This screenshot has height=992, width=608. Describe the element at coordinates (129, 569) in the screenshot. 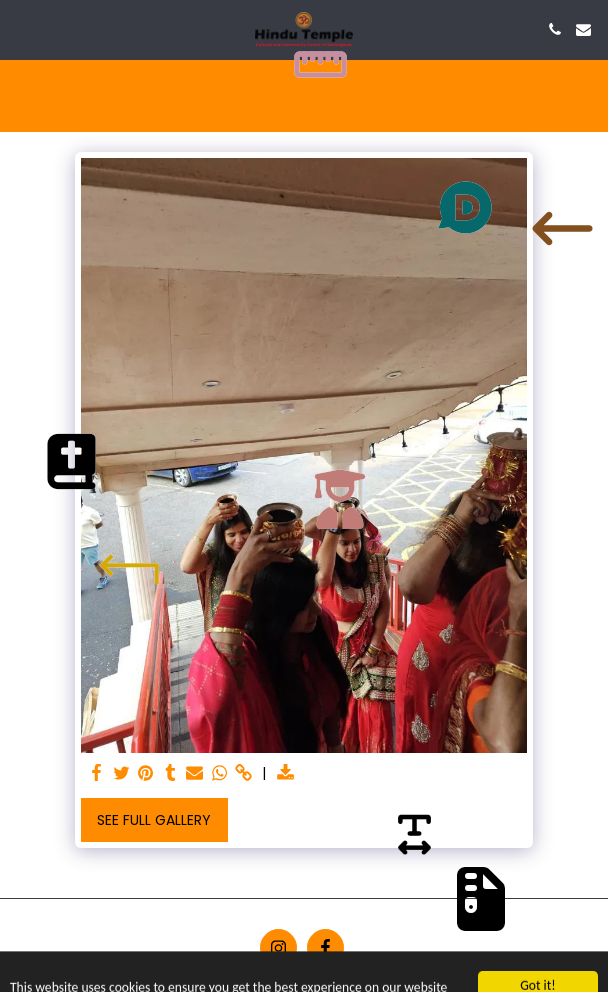

I see `go back to previous screen` at that location.